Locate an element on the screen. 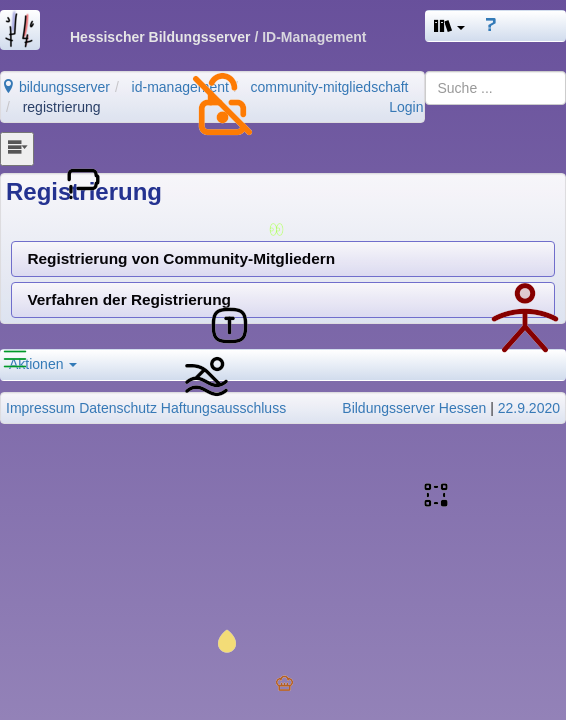  open navigation menu is located at coordinates (15, 359).